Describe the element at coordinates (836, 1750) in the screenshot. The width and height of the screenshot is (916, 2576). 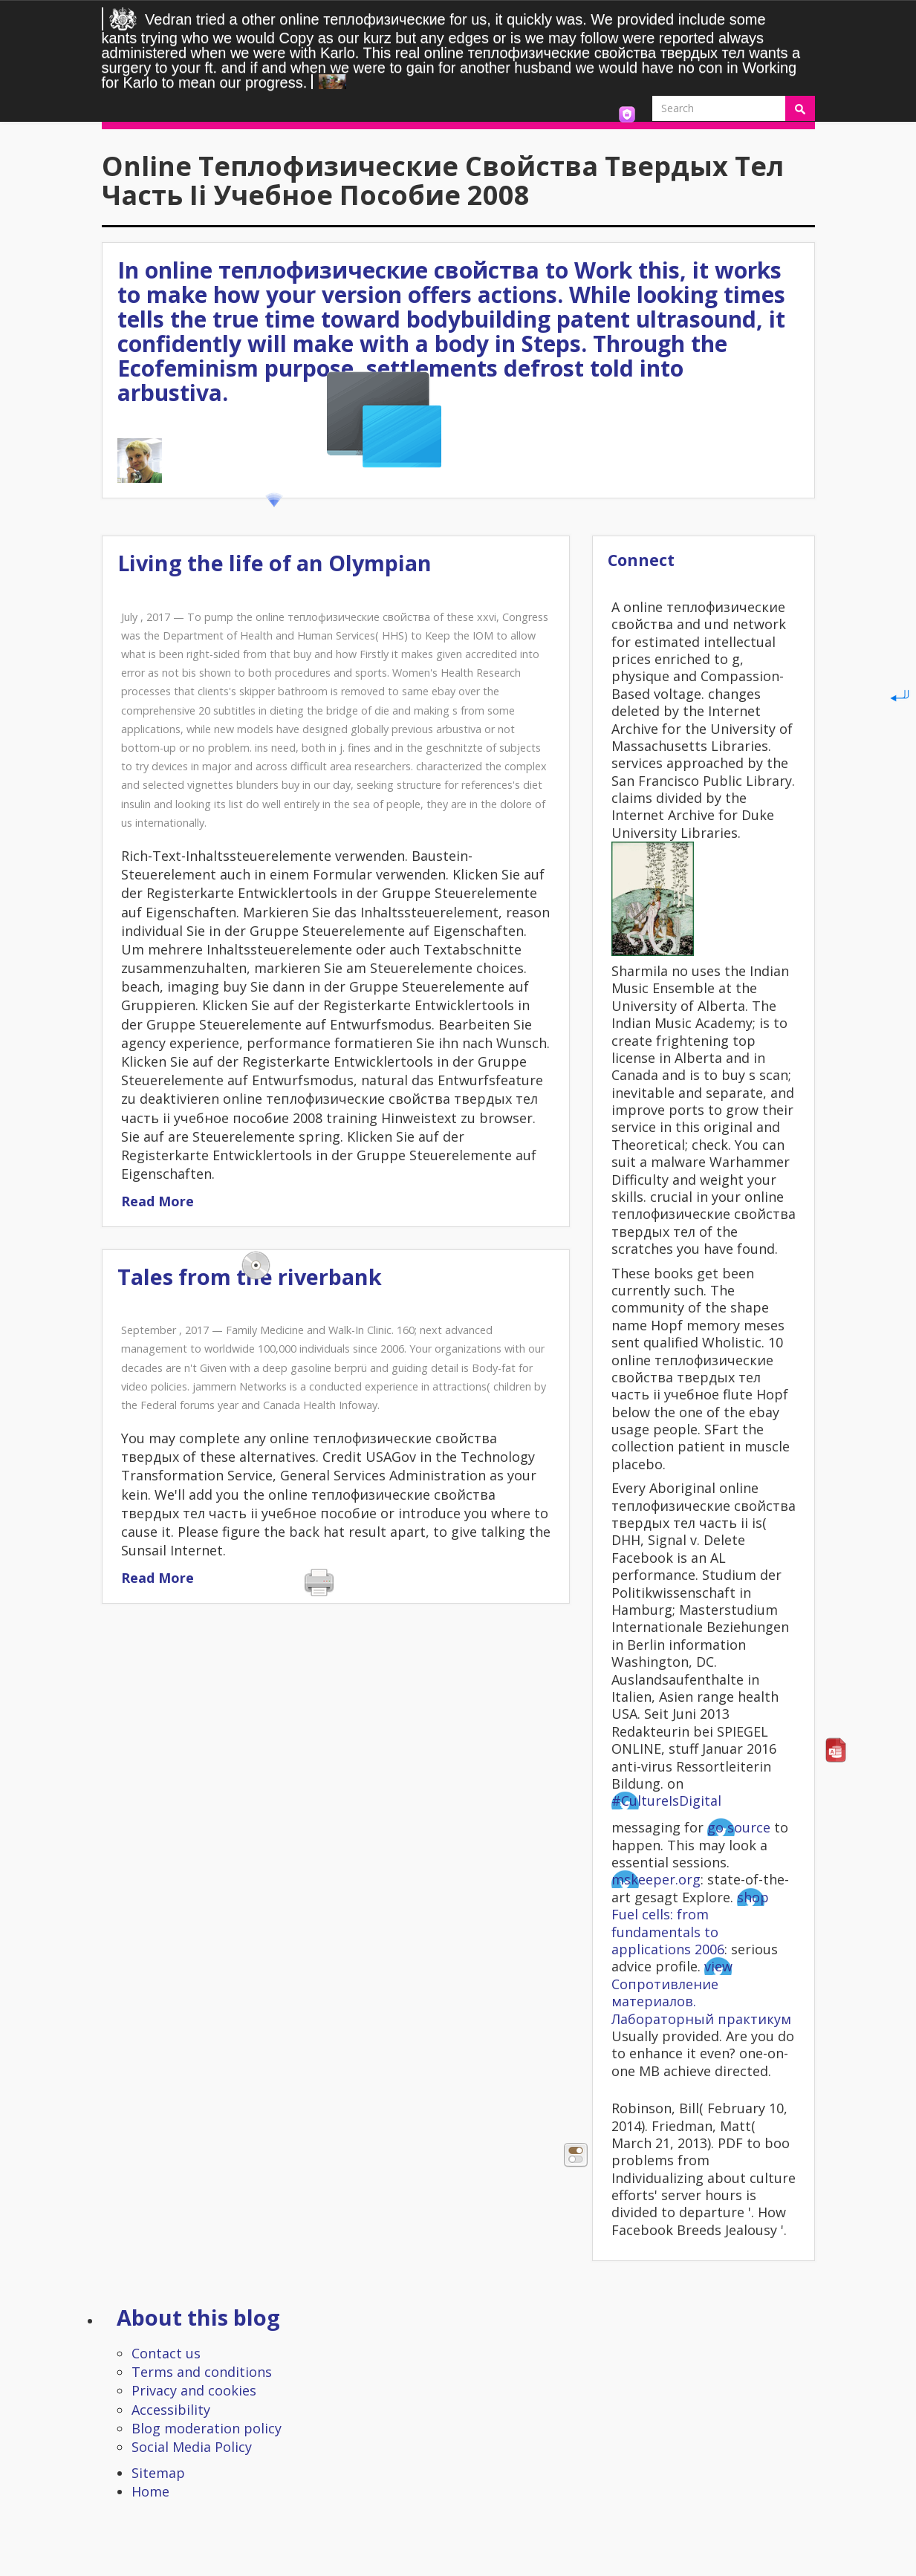
I see `microsoft access database file` at that location.